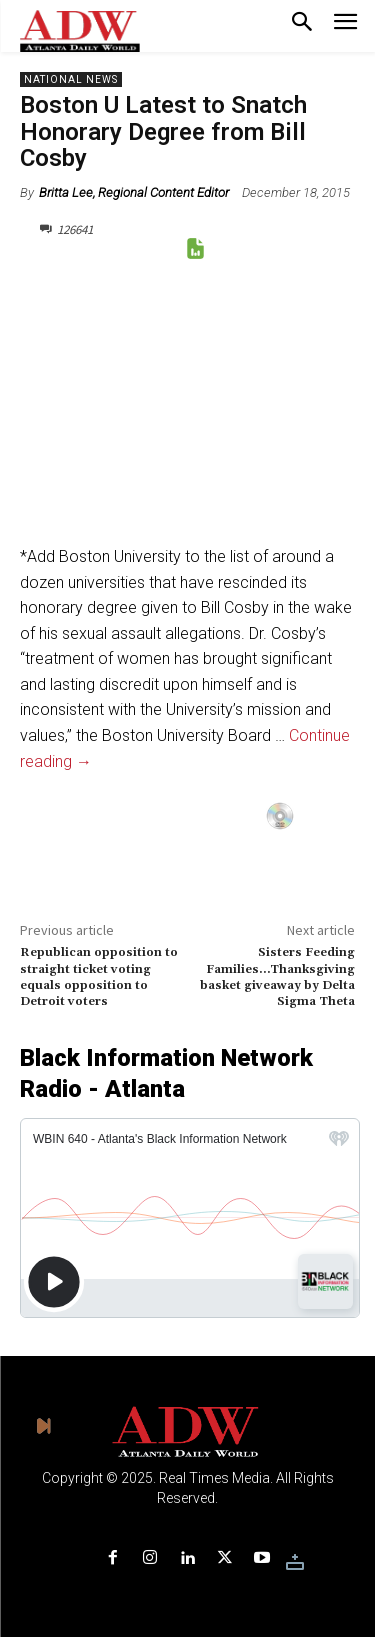 The width and height of the screenshot is (375, 1637). Describe the element at coordinates (295, 1562) in the screenshot. I see `insert a new row above` at that location.